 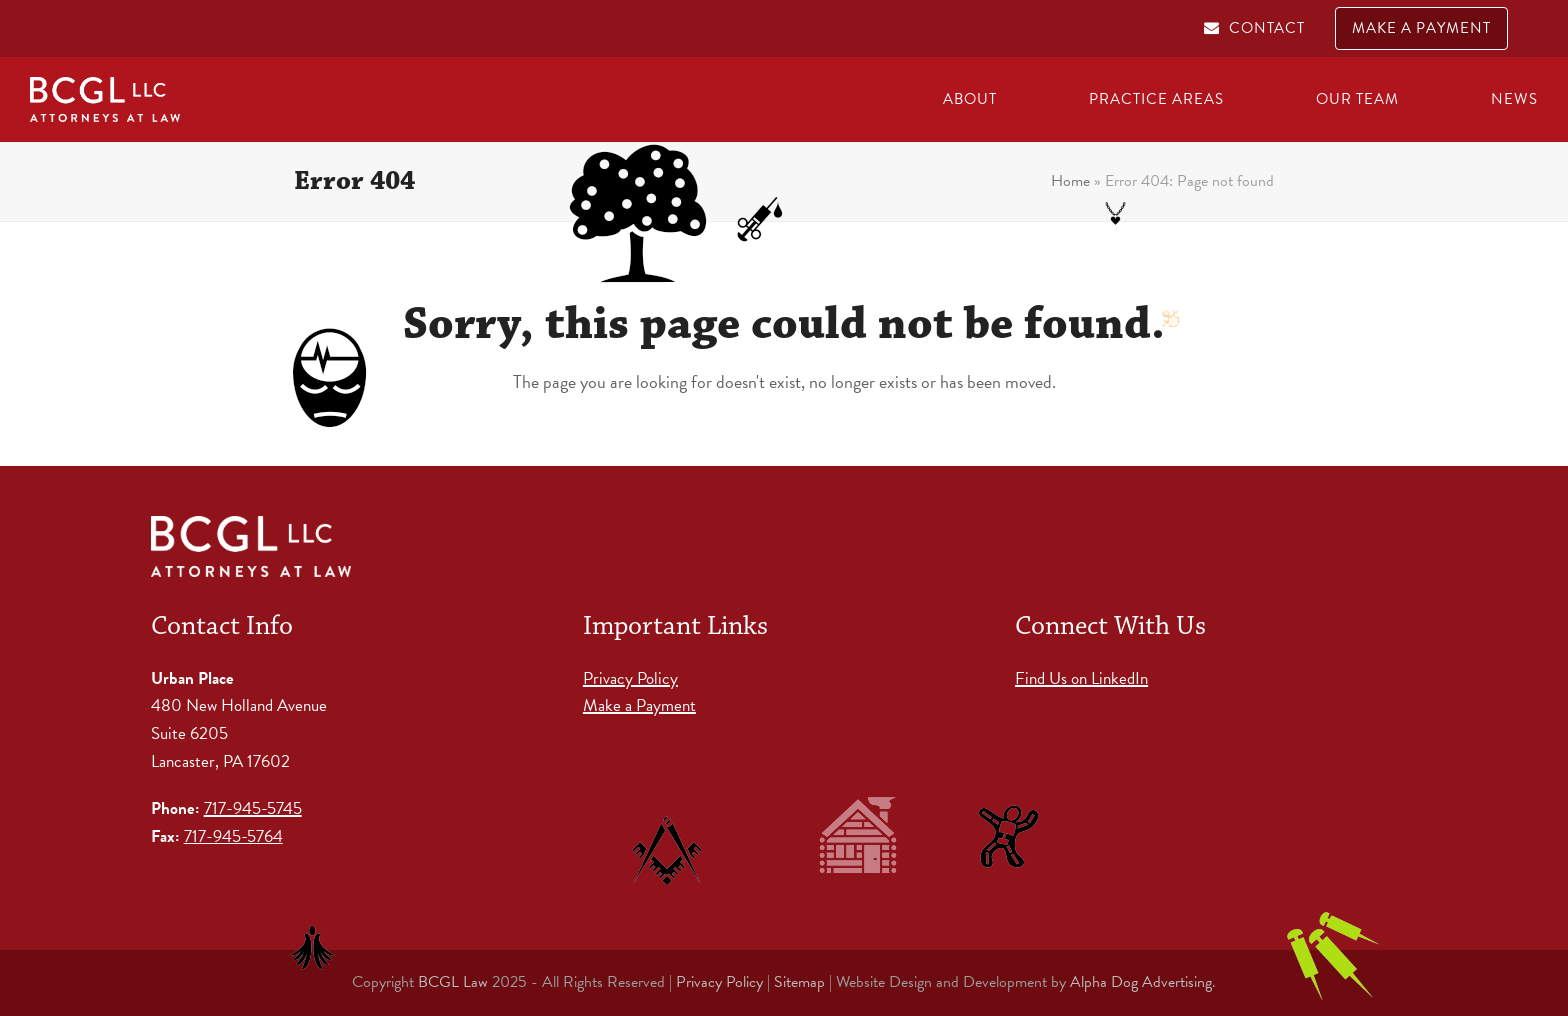 What do you see at coordinates (667, 851) in the screenshot?
I see `freemasonry or masonic lodge symbol` at bounding box center [667, 851].